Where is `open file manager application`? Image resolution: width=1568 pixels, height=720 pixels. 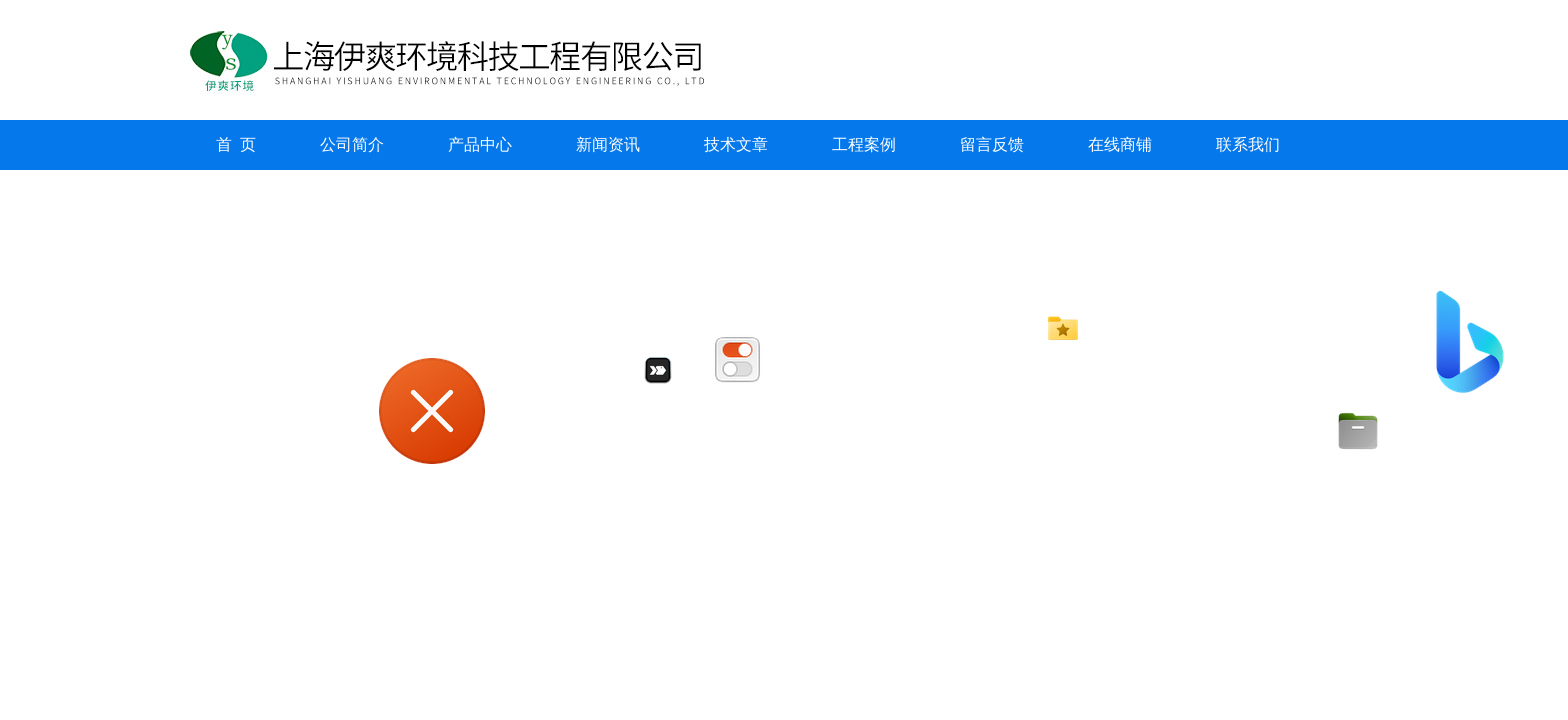
open file manager application is located at coordinates (1358, 431).